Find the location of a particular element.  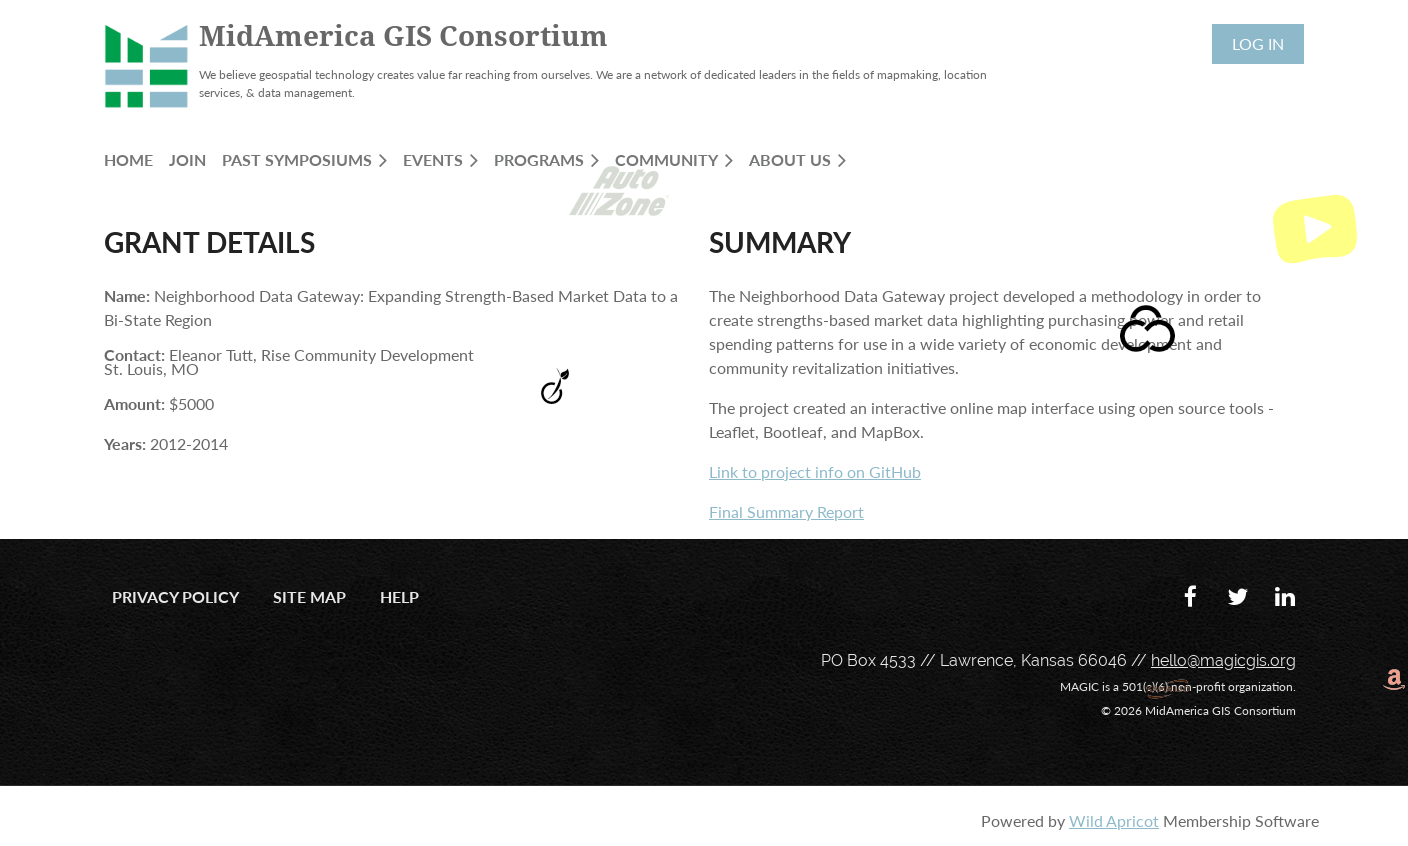

kamailio SIP server logo is located at coordinates (1168, 689).